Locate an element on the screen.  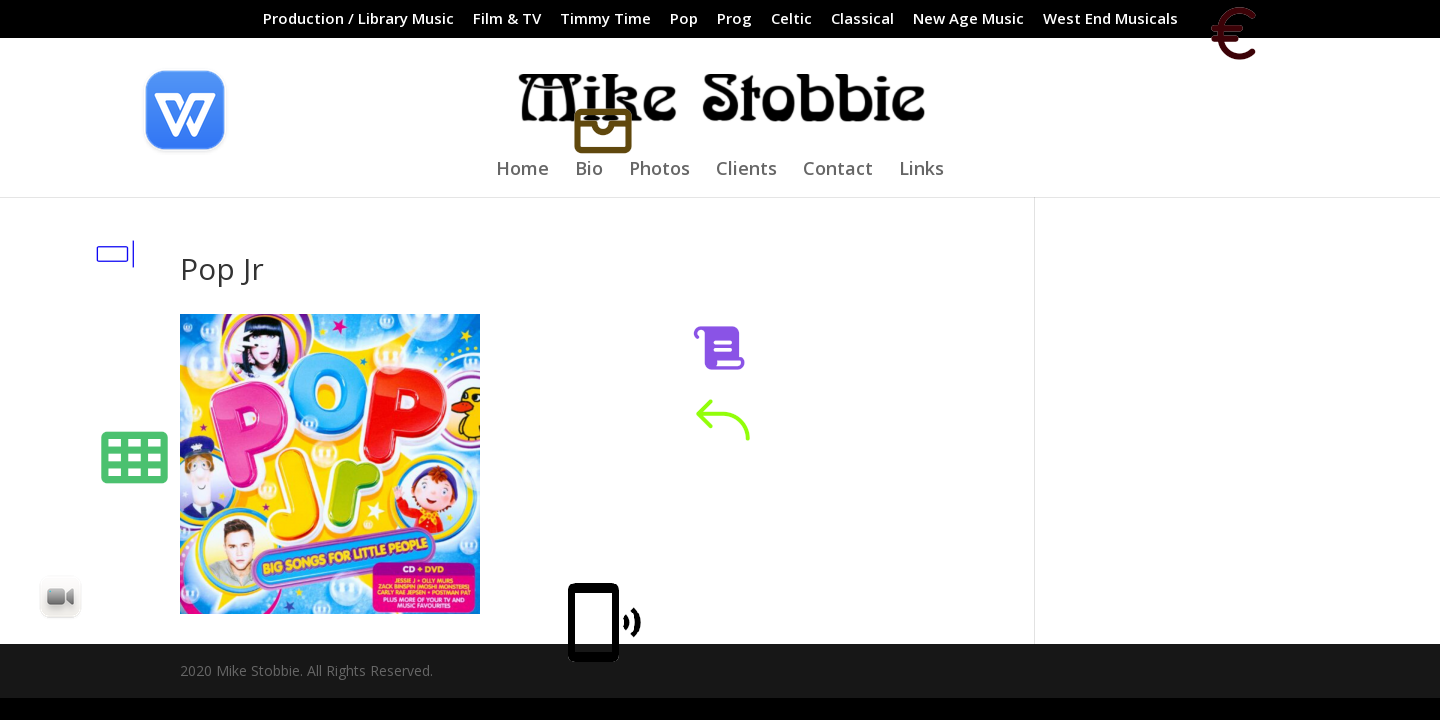
incoming call or notification on mobile device is located at coordinates (604, 622).